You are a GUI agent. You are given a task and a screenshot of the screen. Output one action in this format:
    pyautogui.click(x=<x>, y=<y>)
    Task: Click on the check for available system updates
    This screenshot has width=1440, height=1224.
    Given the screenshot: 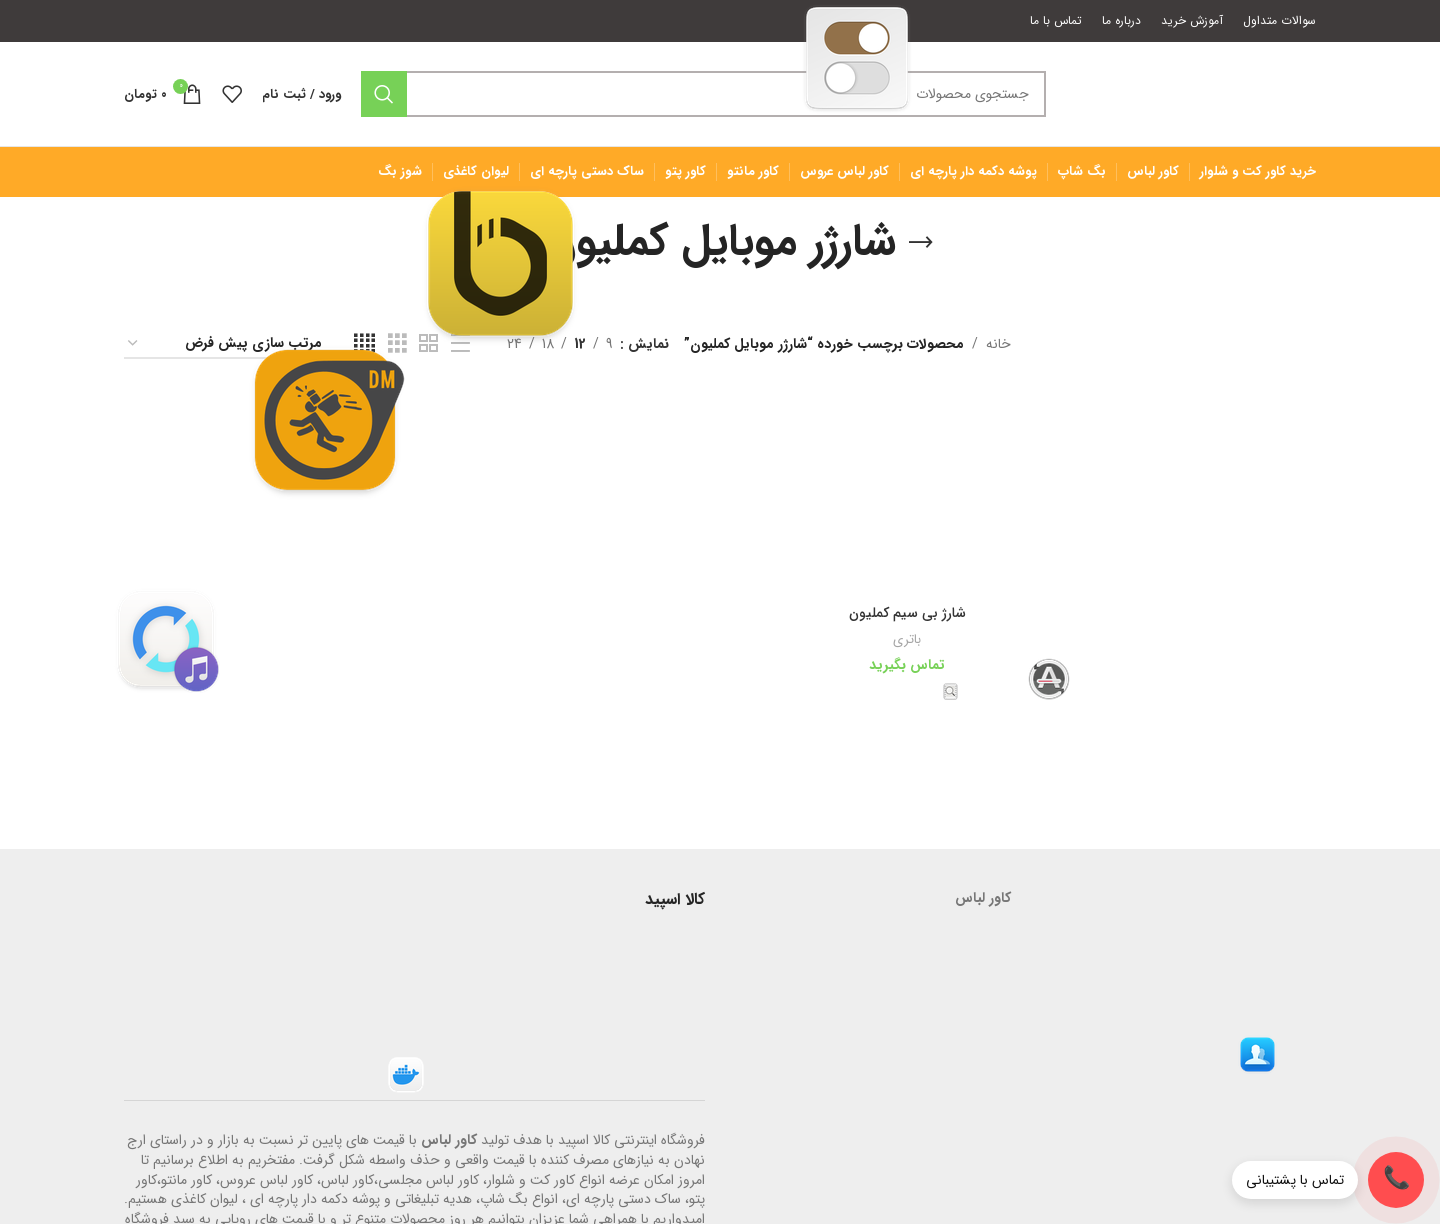 What is the action you would take?
    pyautogui.click(x=1049, y=679)
    